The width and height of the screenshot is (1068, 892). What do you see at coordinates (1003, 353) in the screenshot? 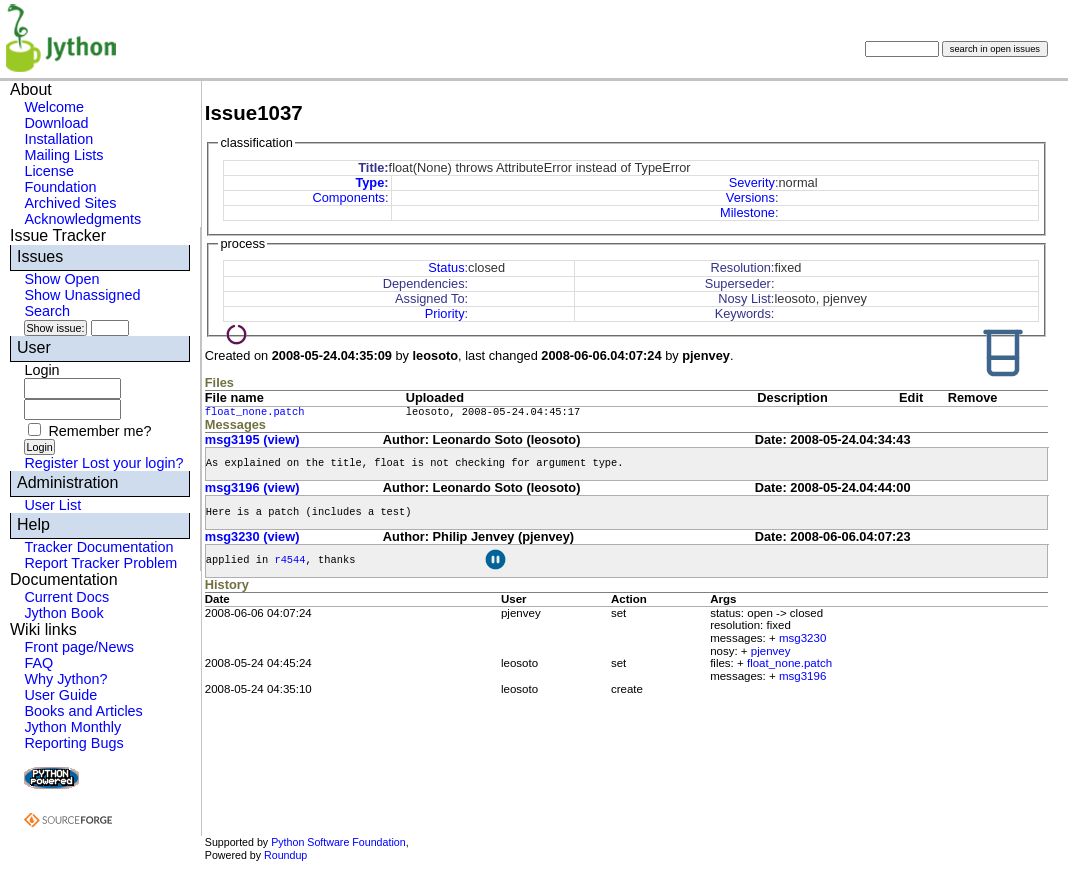
I see `access experimental or beta features` at bounding box center [1003, 353].